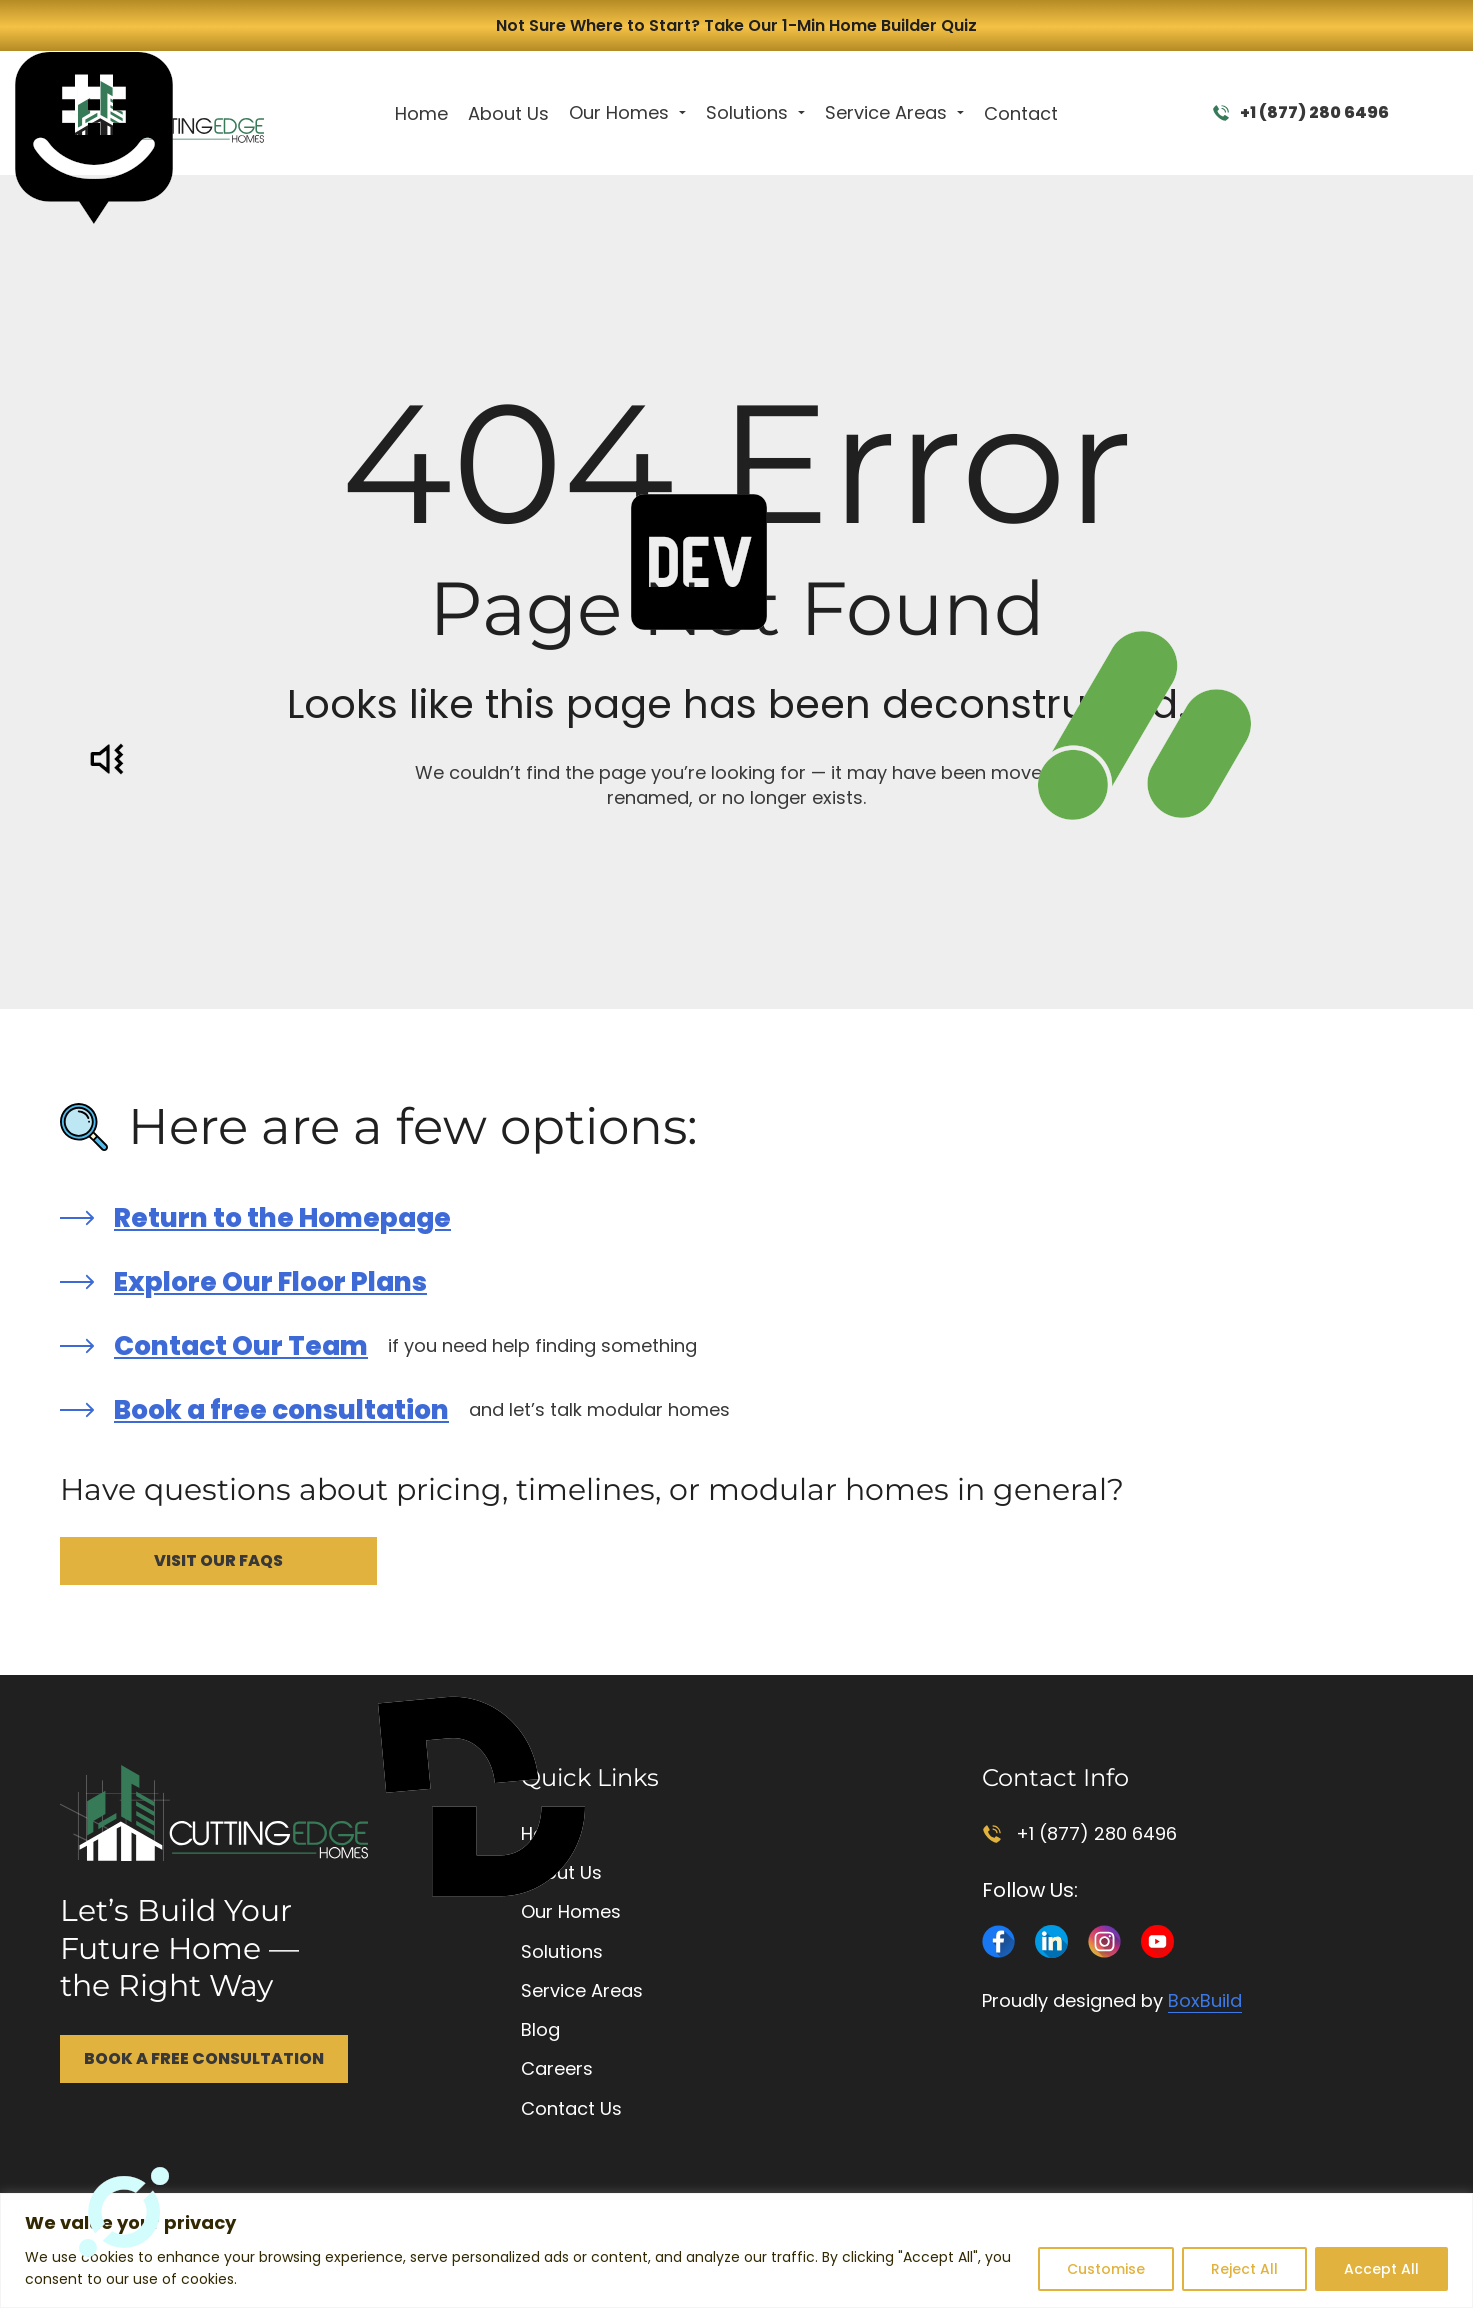 The width and height of the screenshot is (1473, 2308). I want to click on open GroupMe messaging app, so click(94, 138).